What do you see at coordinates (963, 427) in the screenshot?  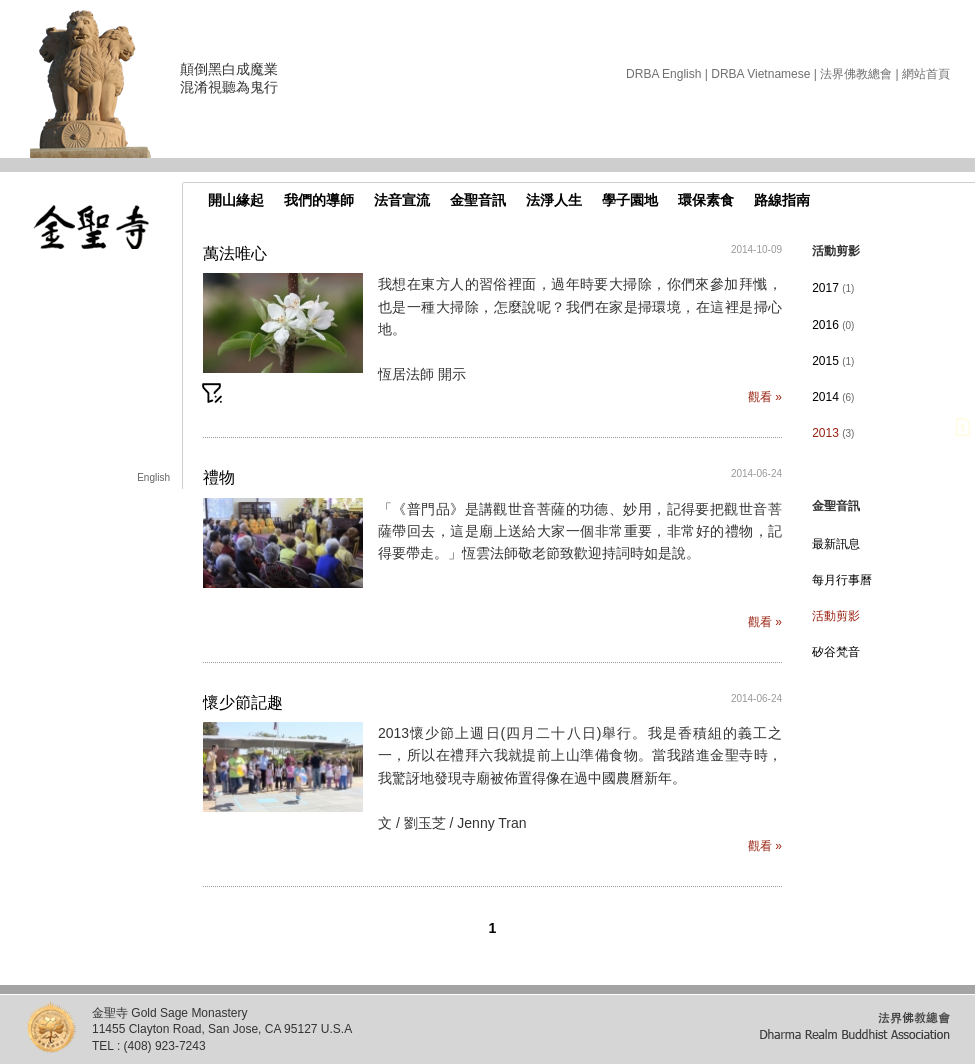 I see `sim card slot 1 indicator` at bounding box center [963, 427].